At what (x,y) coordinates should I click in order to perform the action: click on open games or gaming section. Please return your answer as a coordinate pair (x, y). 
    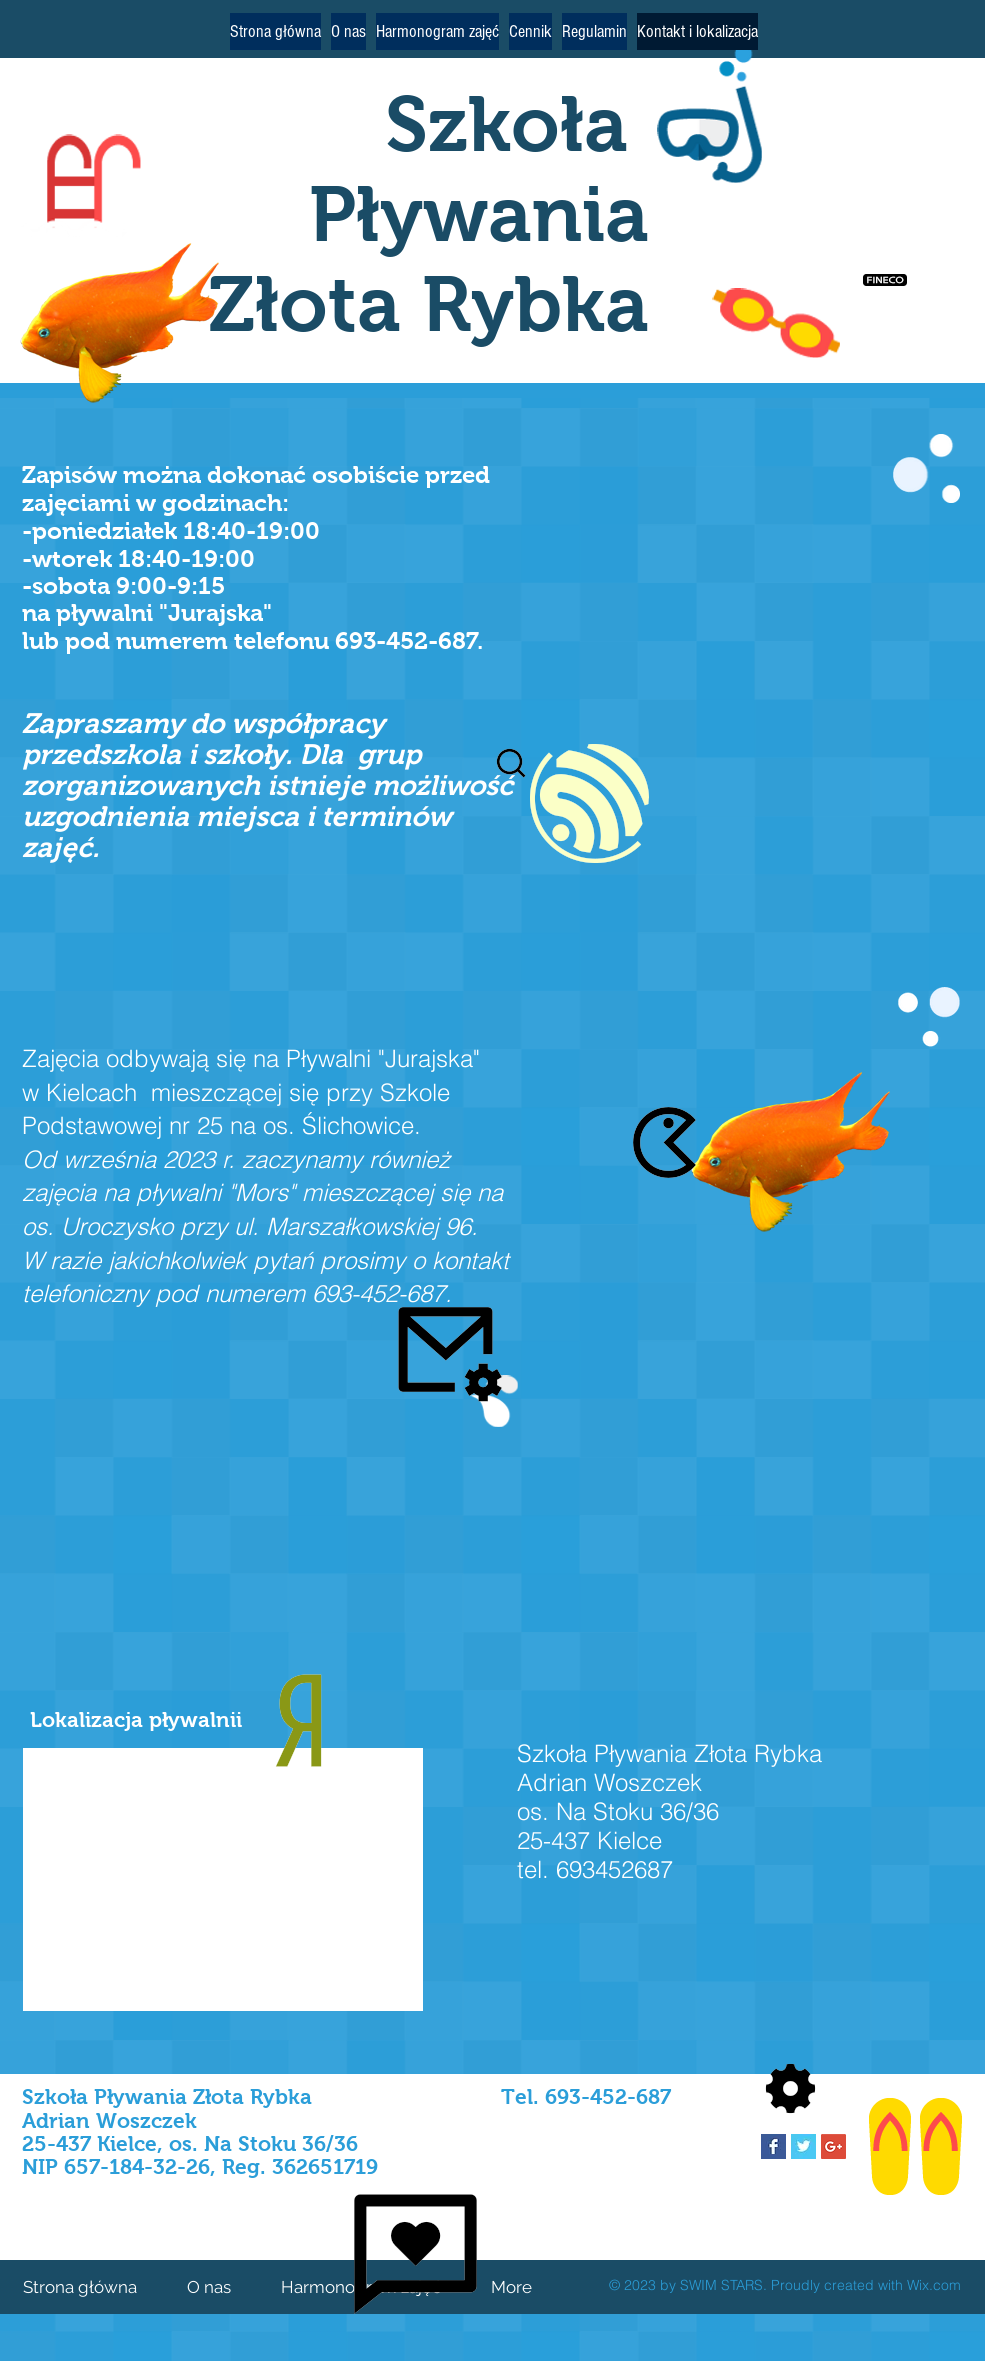
    Looking at the image, I should click on (668, 1142).